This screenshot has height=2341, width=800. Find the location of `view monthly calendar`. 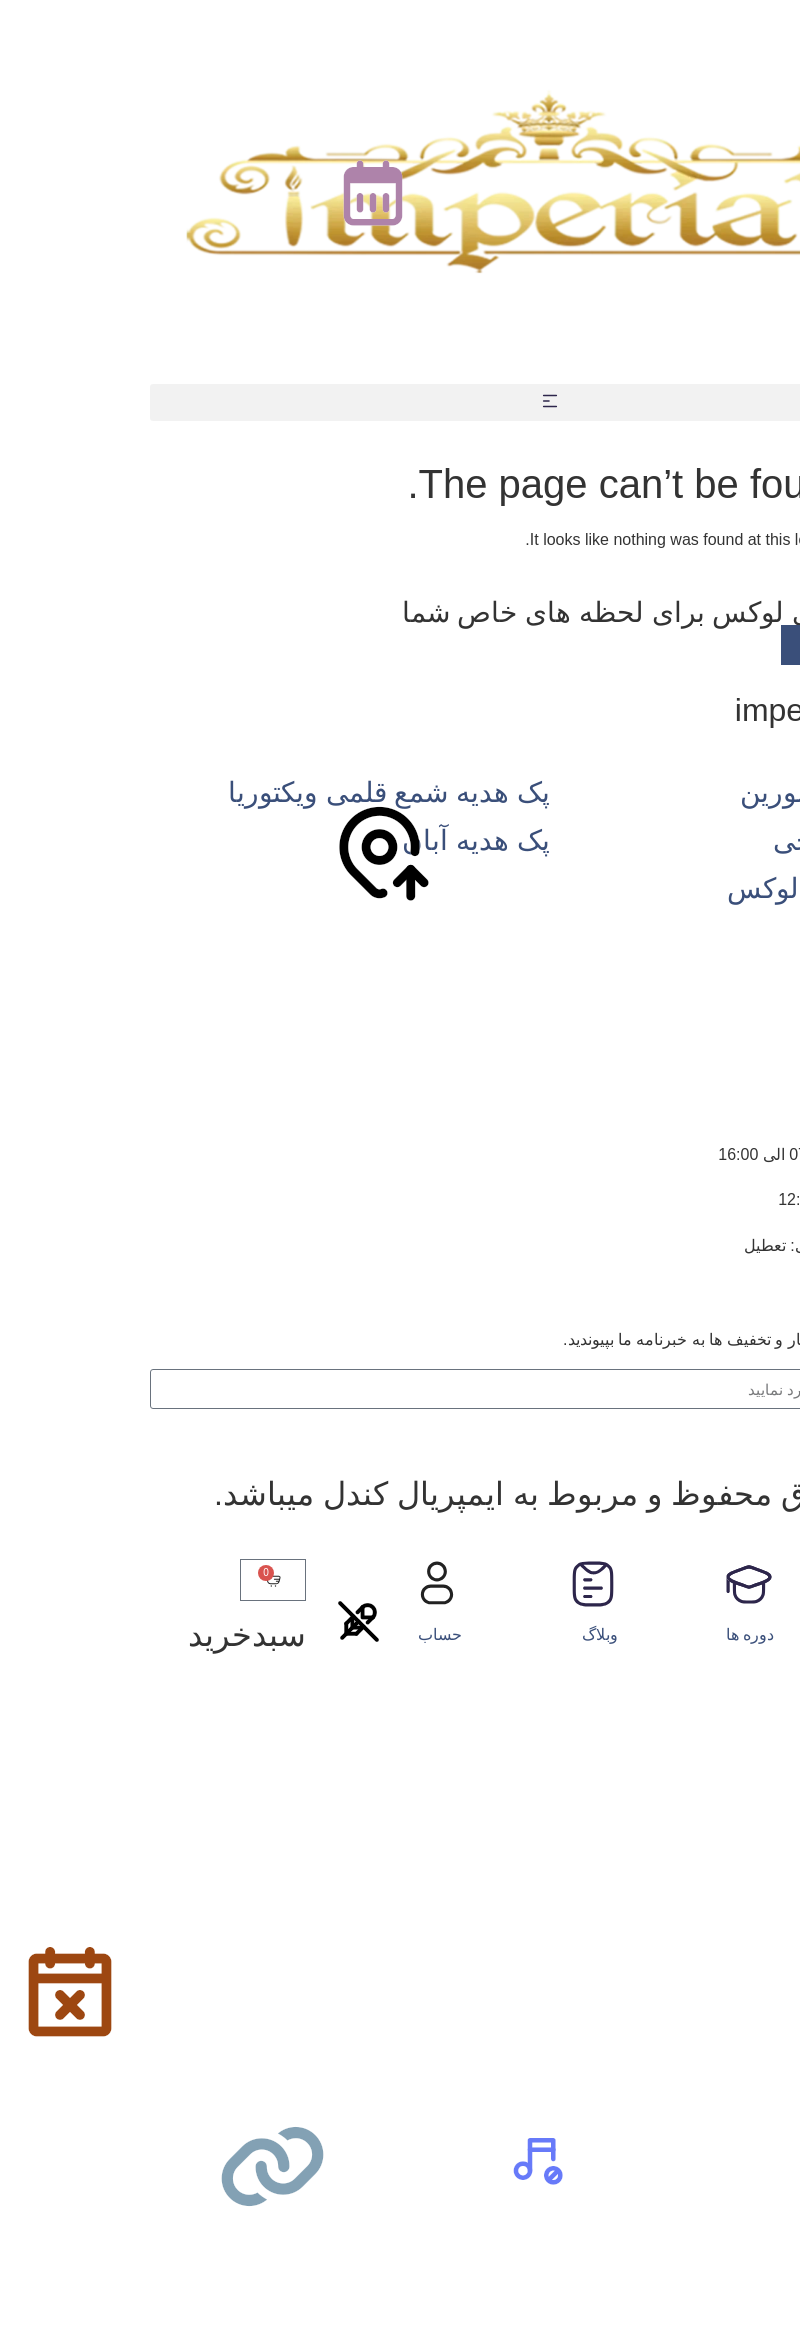

view monthly calendar is located at coordinates (373, 193).